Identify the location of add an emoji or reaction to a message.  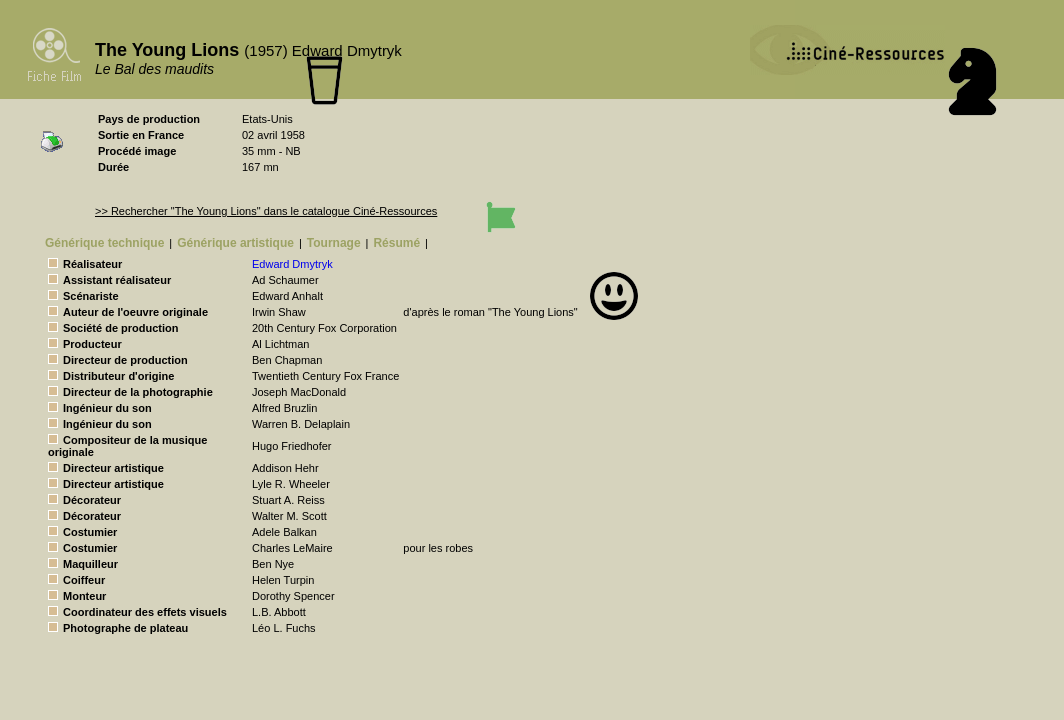
(614, 296).